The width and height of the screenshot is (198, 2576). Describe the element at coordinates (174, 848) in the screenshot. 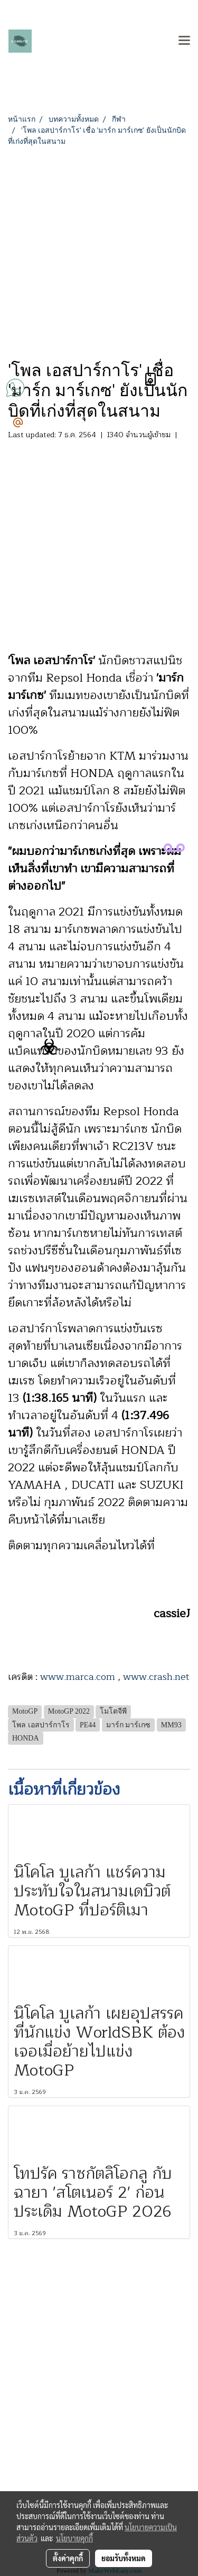

I see `indicates voicemail is available` at that location.